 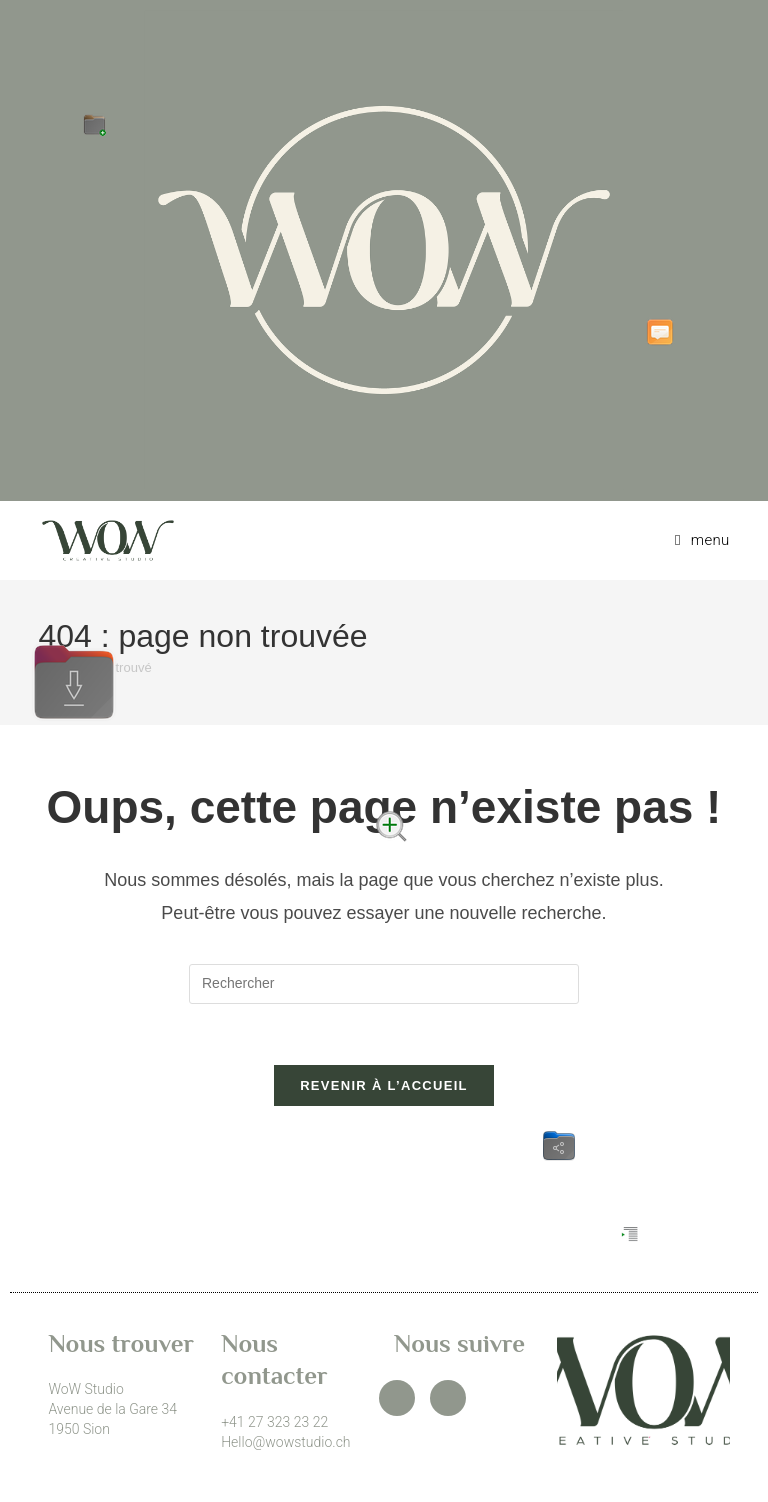 I want to click on open instant messaging app, so click(x=660, y=332).